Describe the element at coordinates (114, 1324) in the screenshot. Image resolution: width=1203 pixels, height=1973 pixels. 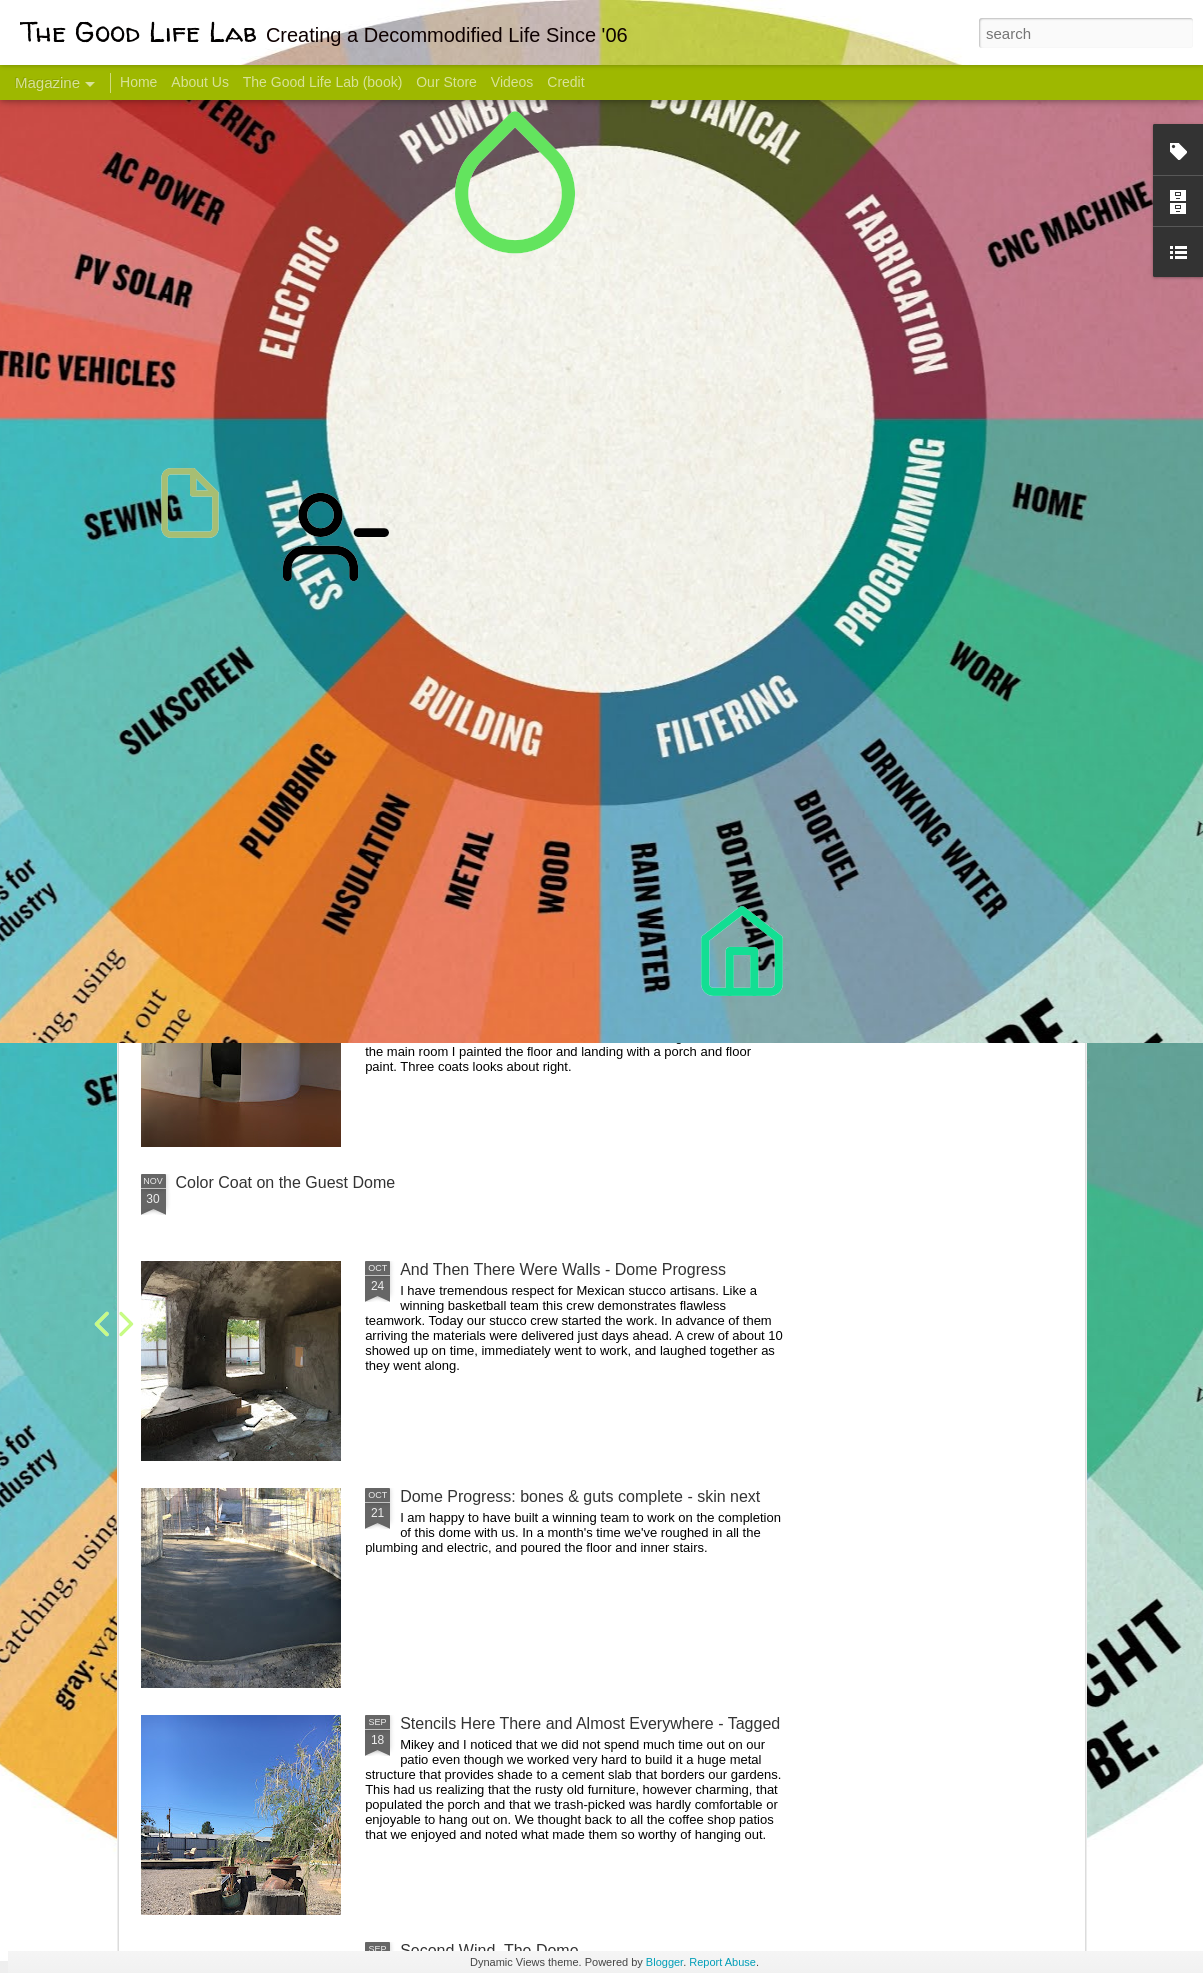
I see `view or edit source code` at that location.